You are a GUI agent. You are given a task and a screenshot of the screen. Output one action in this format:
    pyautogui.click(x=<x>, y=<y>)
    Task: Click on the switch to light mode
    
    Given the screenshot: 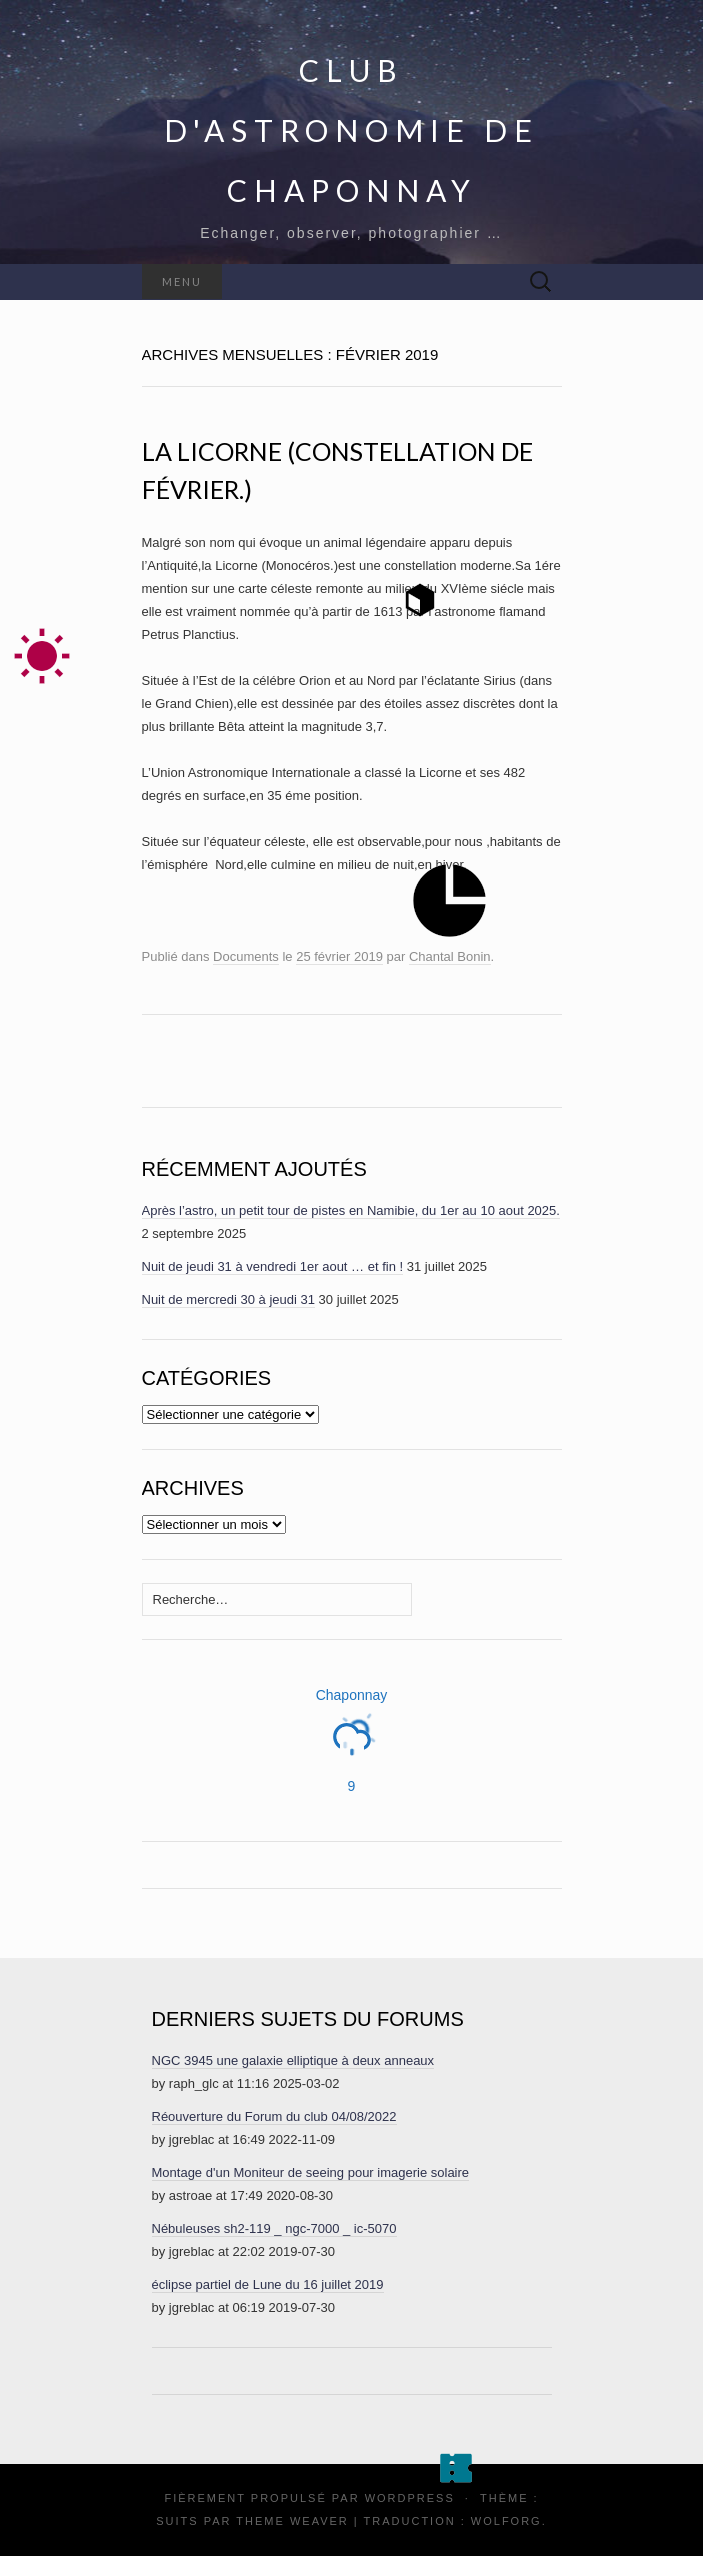 What is the action you would take?
    pyautogui.click(x=42, y=656)
    